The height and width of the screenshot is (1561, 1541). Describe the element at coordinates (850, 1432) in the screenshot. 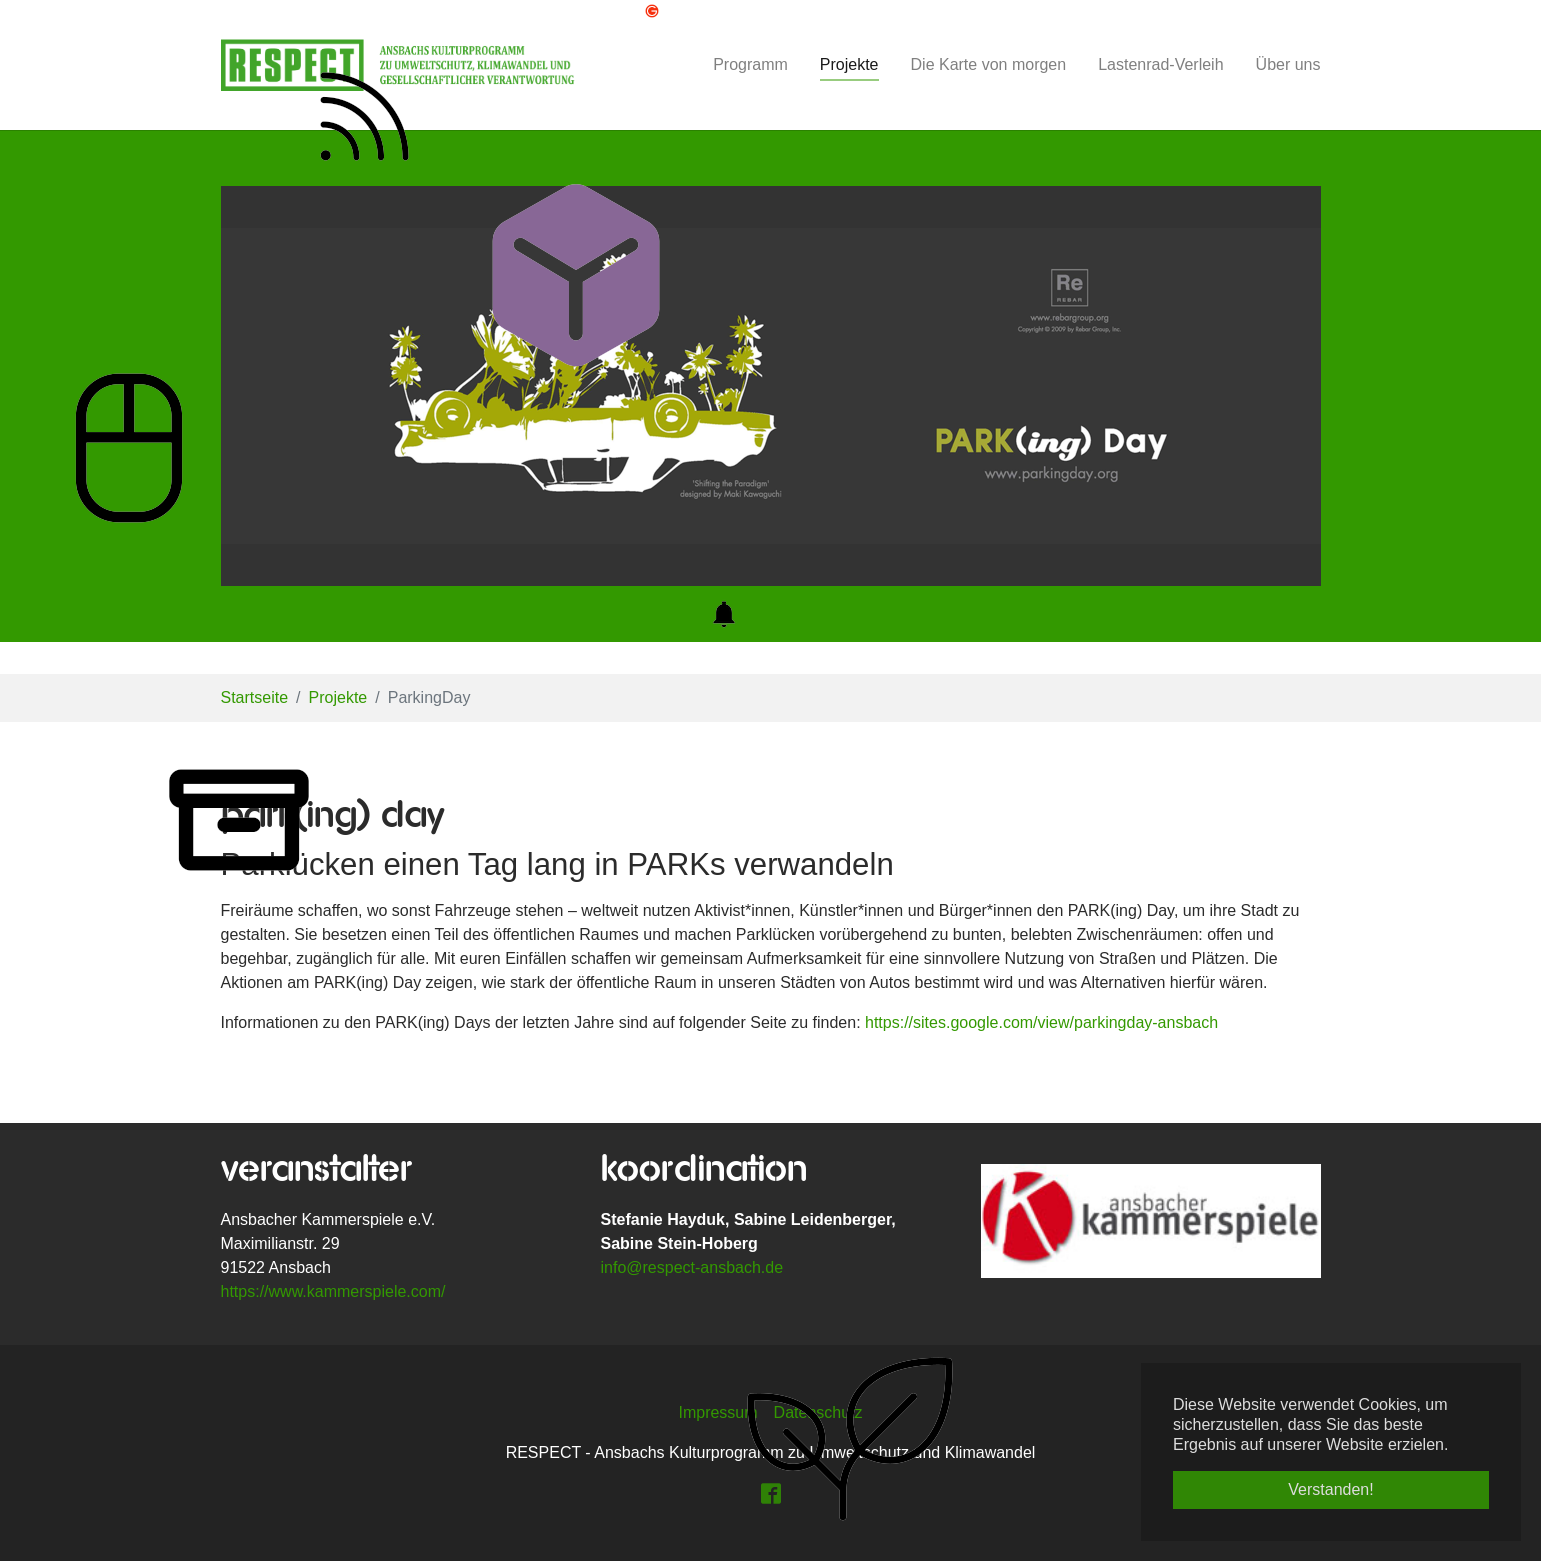

I see `access plant care or gardening features` at that location.